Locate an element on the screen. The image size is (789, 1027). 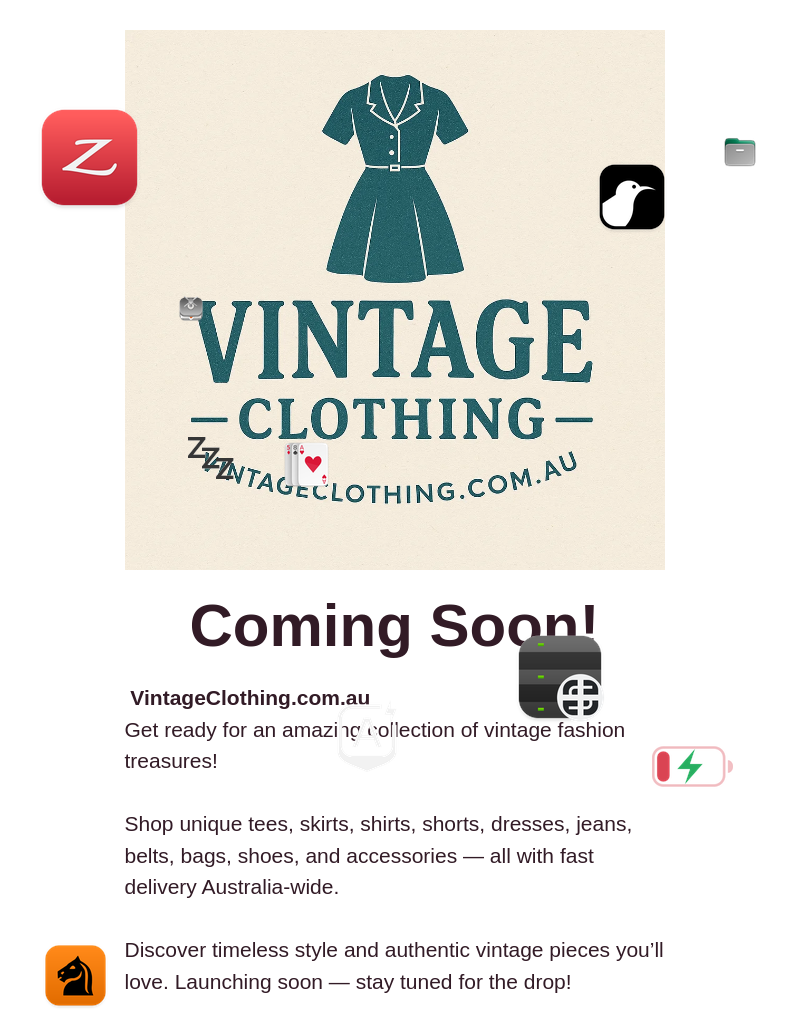
open solitaire card game is located at coordinates (306, 464).